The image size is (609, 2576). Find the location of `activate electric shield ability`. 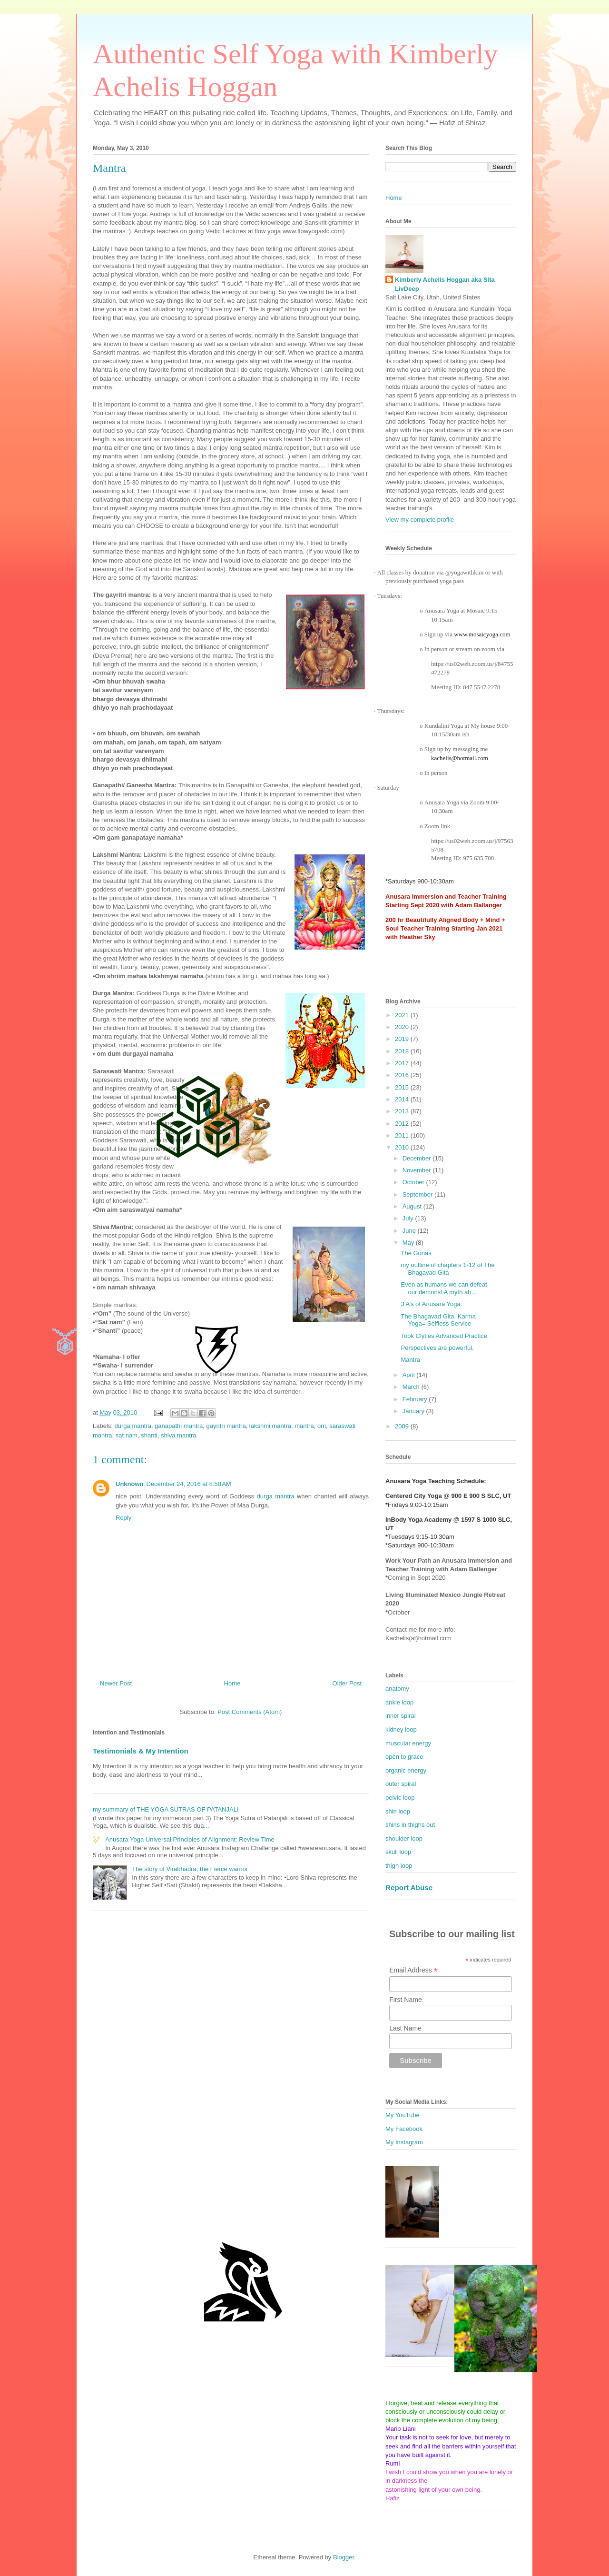

activate electric shield ability is located at coordinates (216, 1349).